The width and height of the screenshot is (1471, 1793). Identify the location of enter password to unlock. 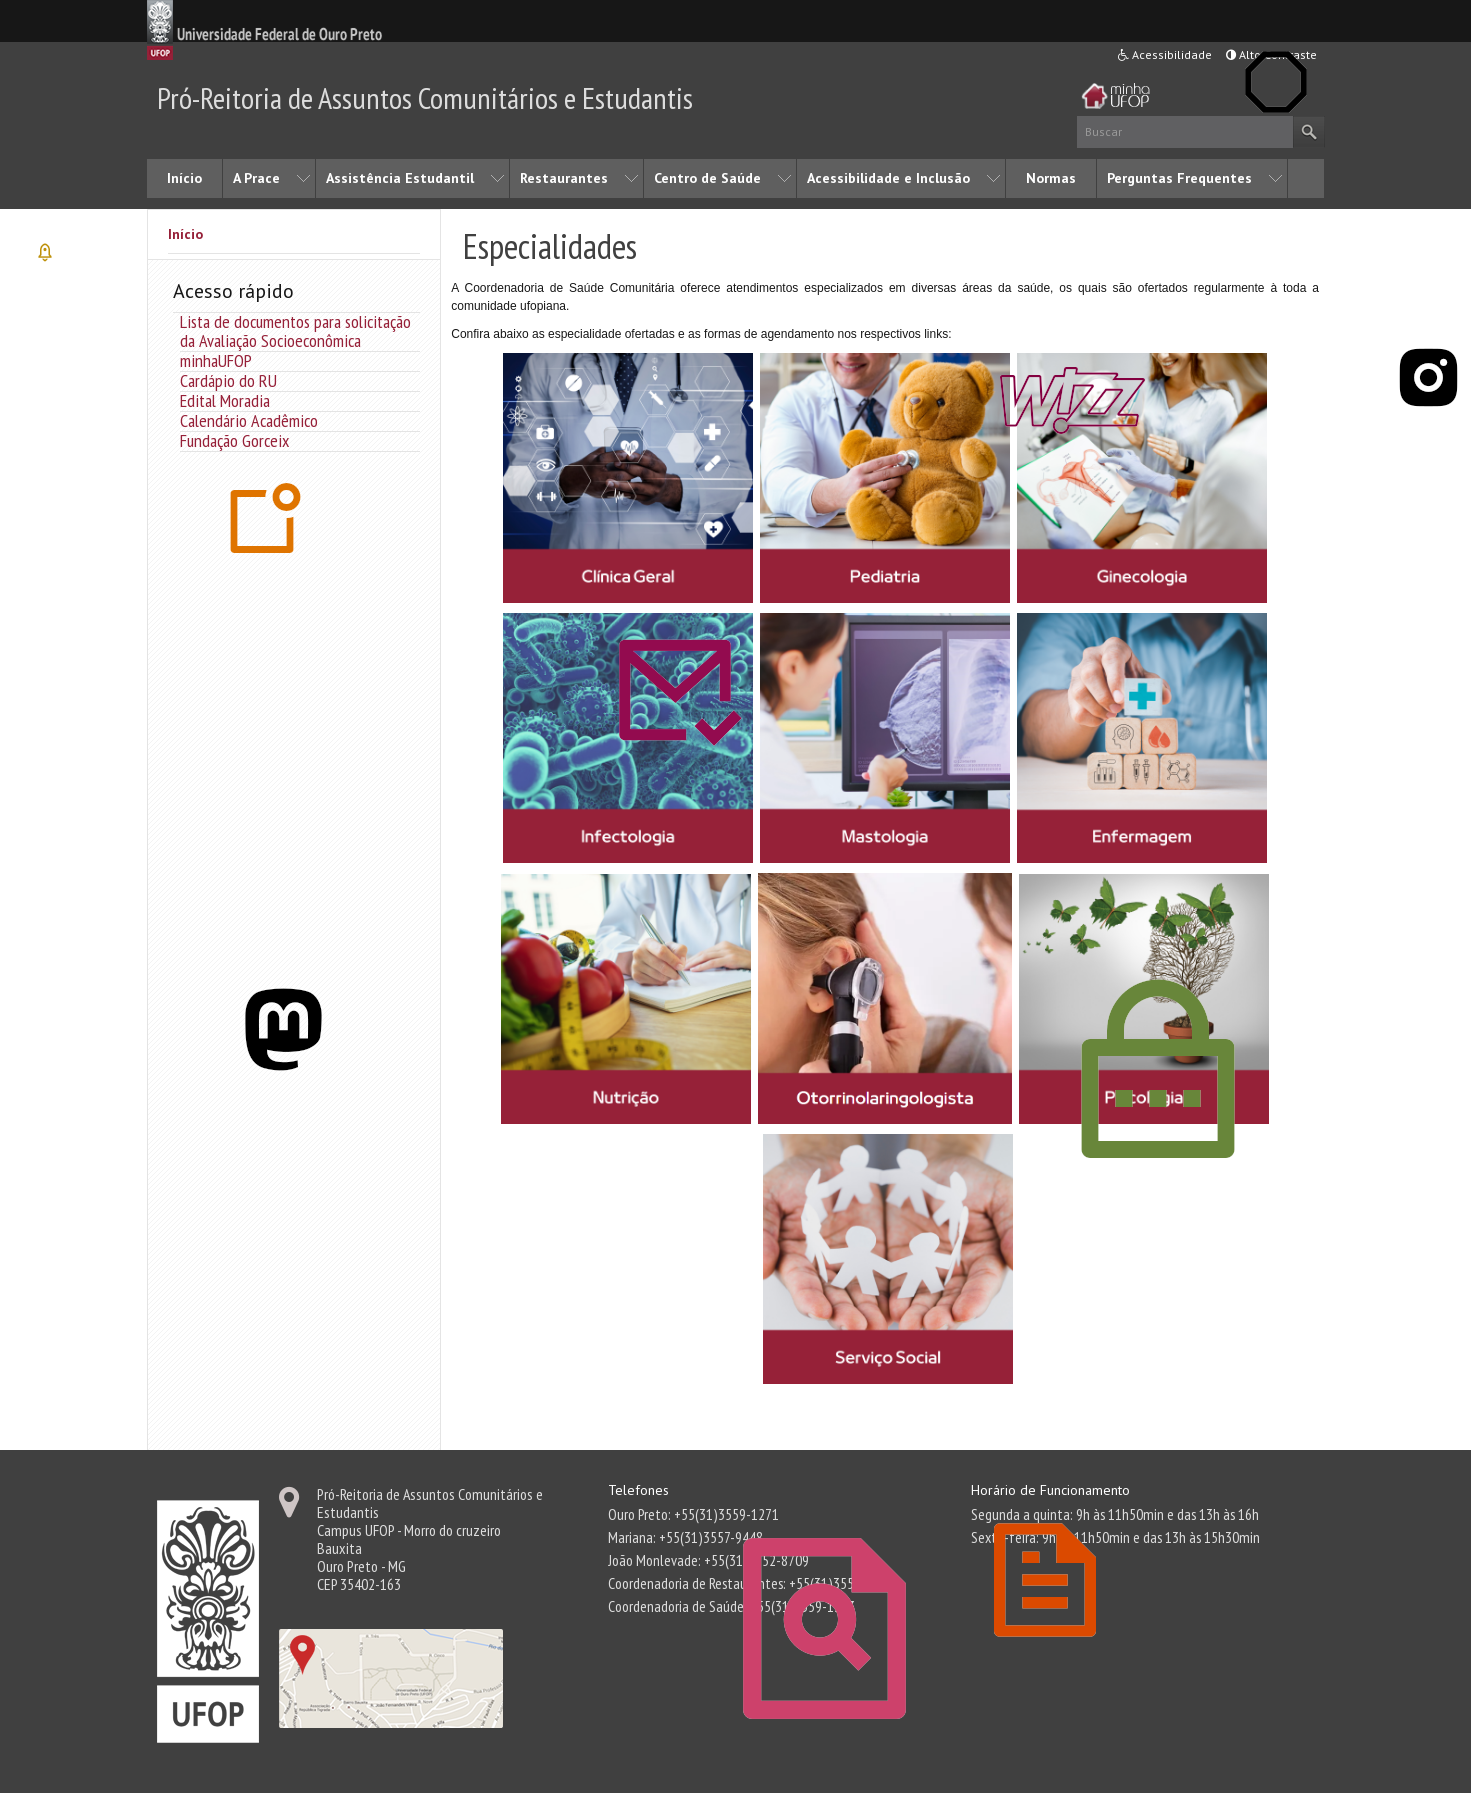
(1158, 1073).